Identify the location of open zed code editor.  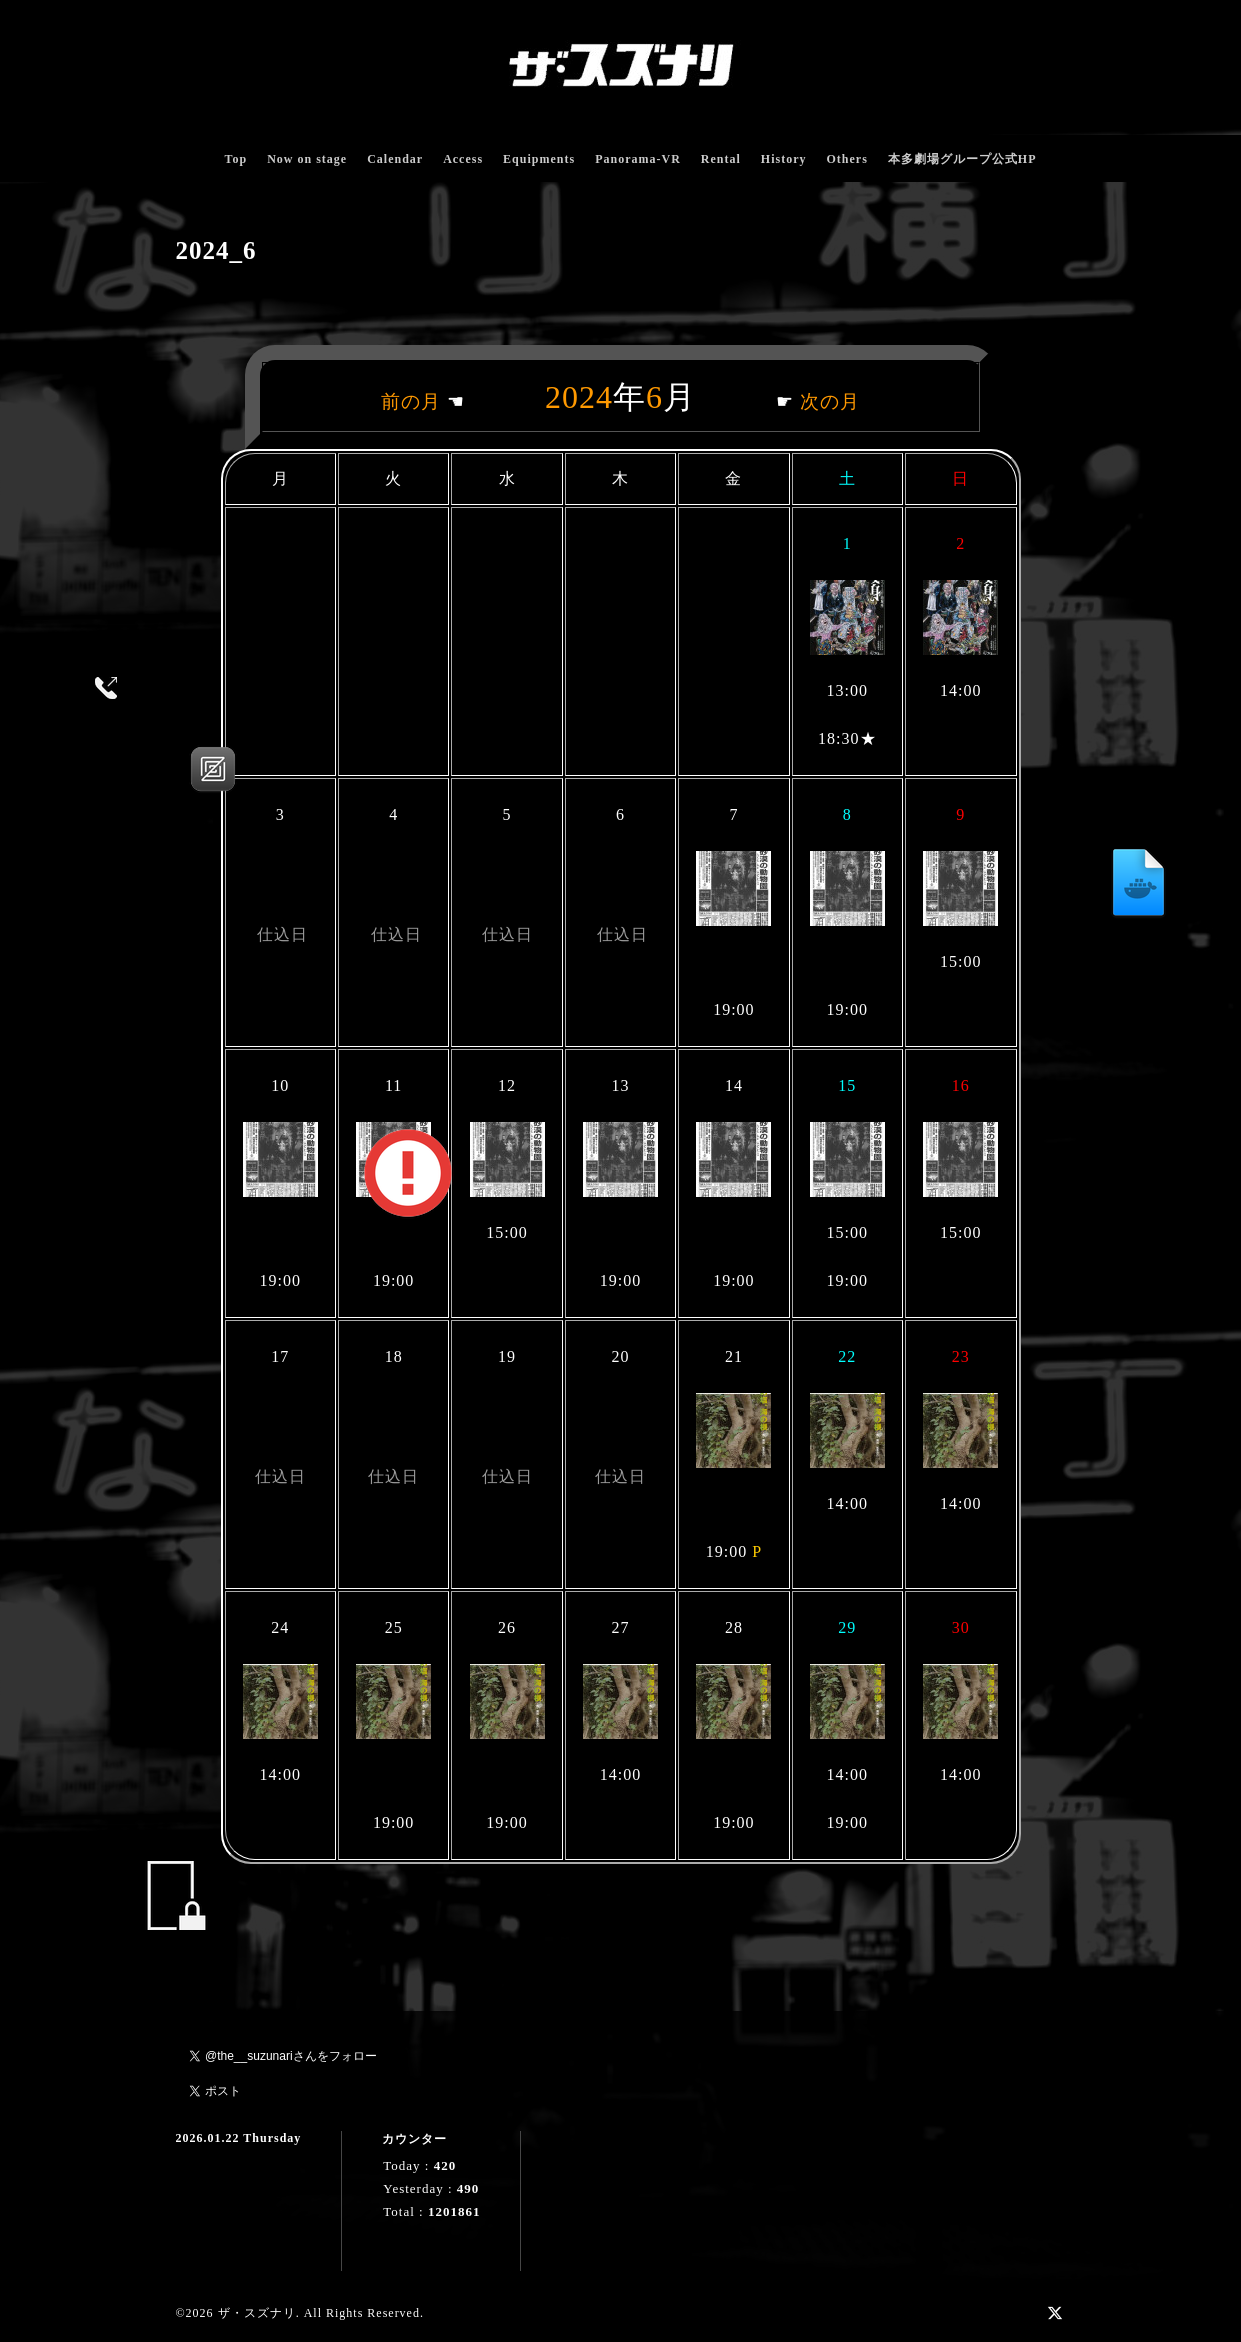
(213, 769).